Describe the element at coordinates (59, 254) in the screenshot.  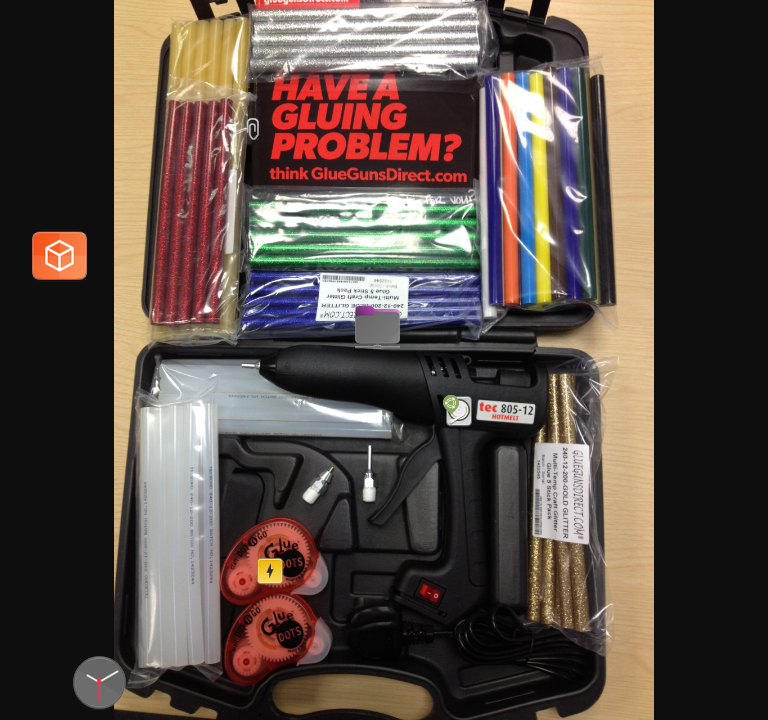
I see `open a 3D model file in STL binary format` at that location.